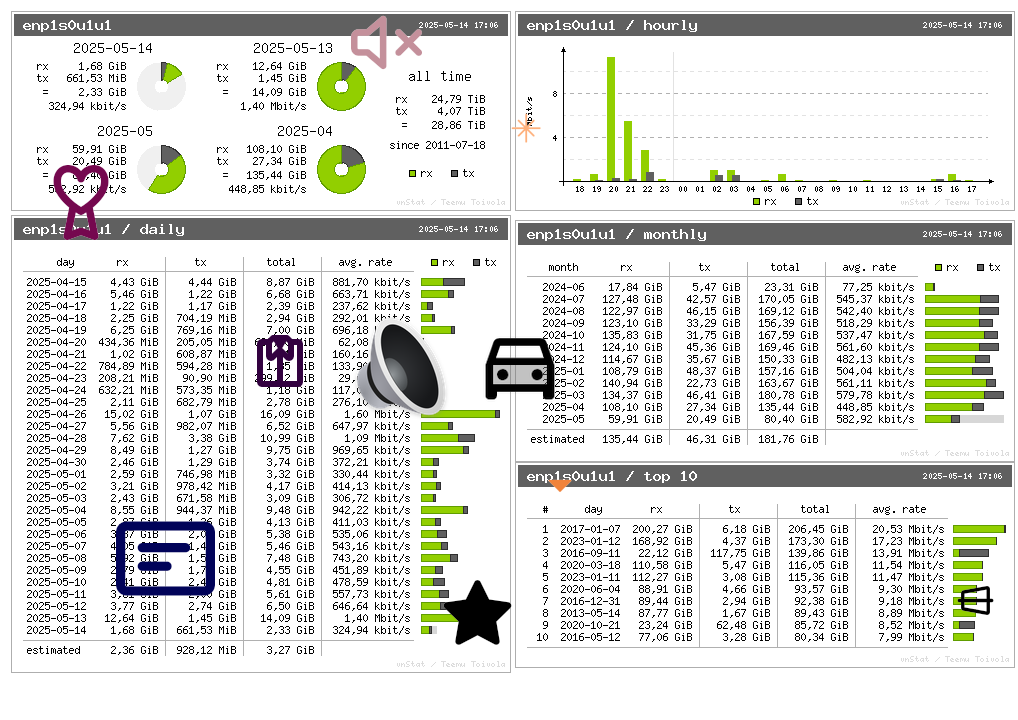  I want to click on adjust perspective or viewing angle, so click(975, 600).